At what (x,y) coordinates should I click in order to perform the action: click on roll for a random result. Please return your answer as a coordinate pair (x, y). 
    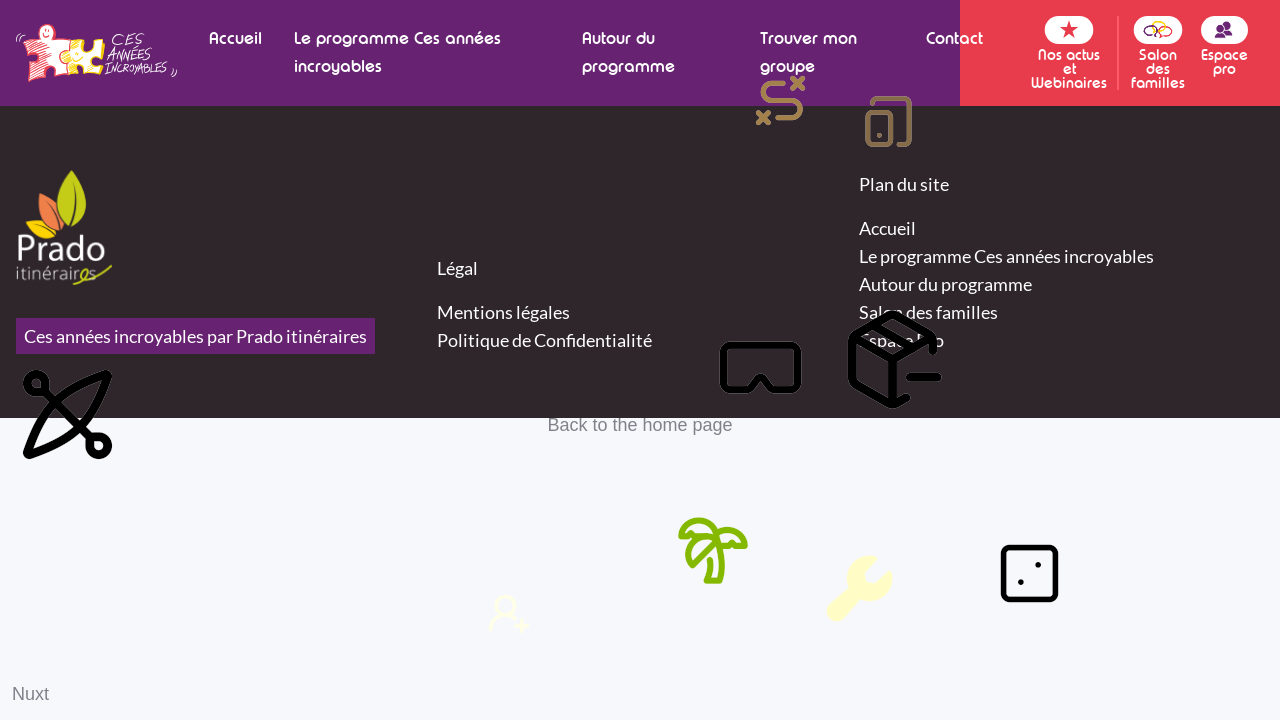
    Looking at the image, I should click on (1029, 573).